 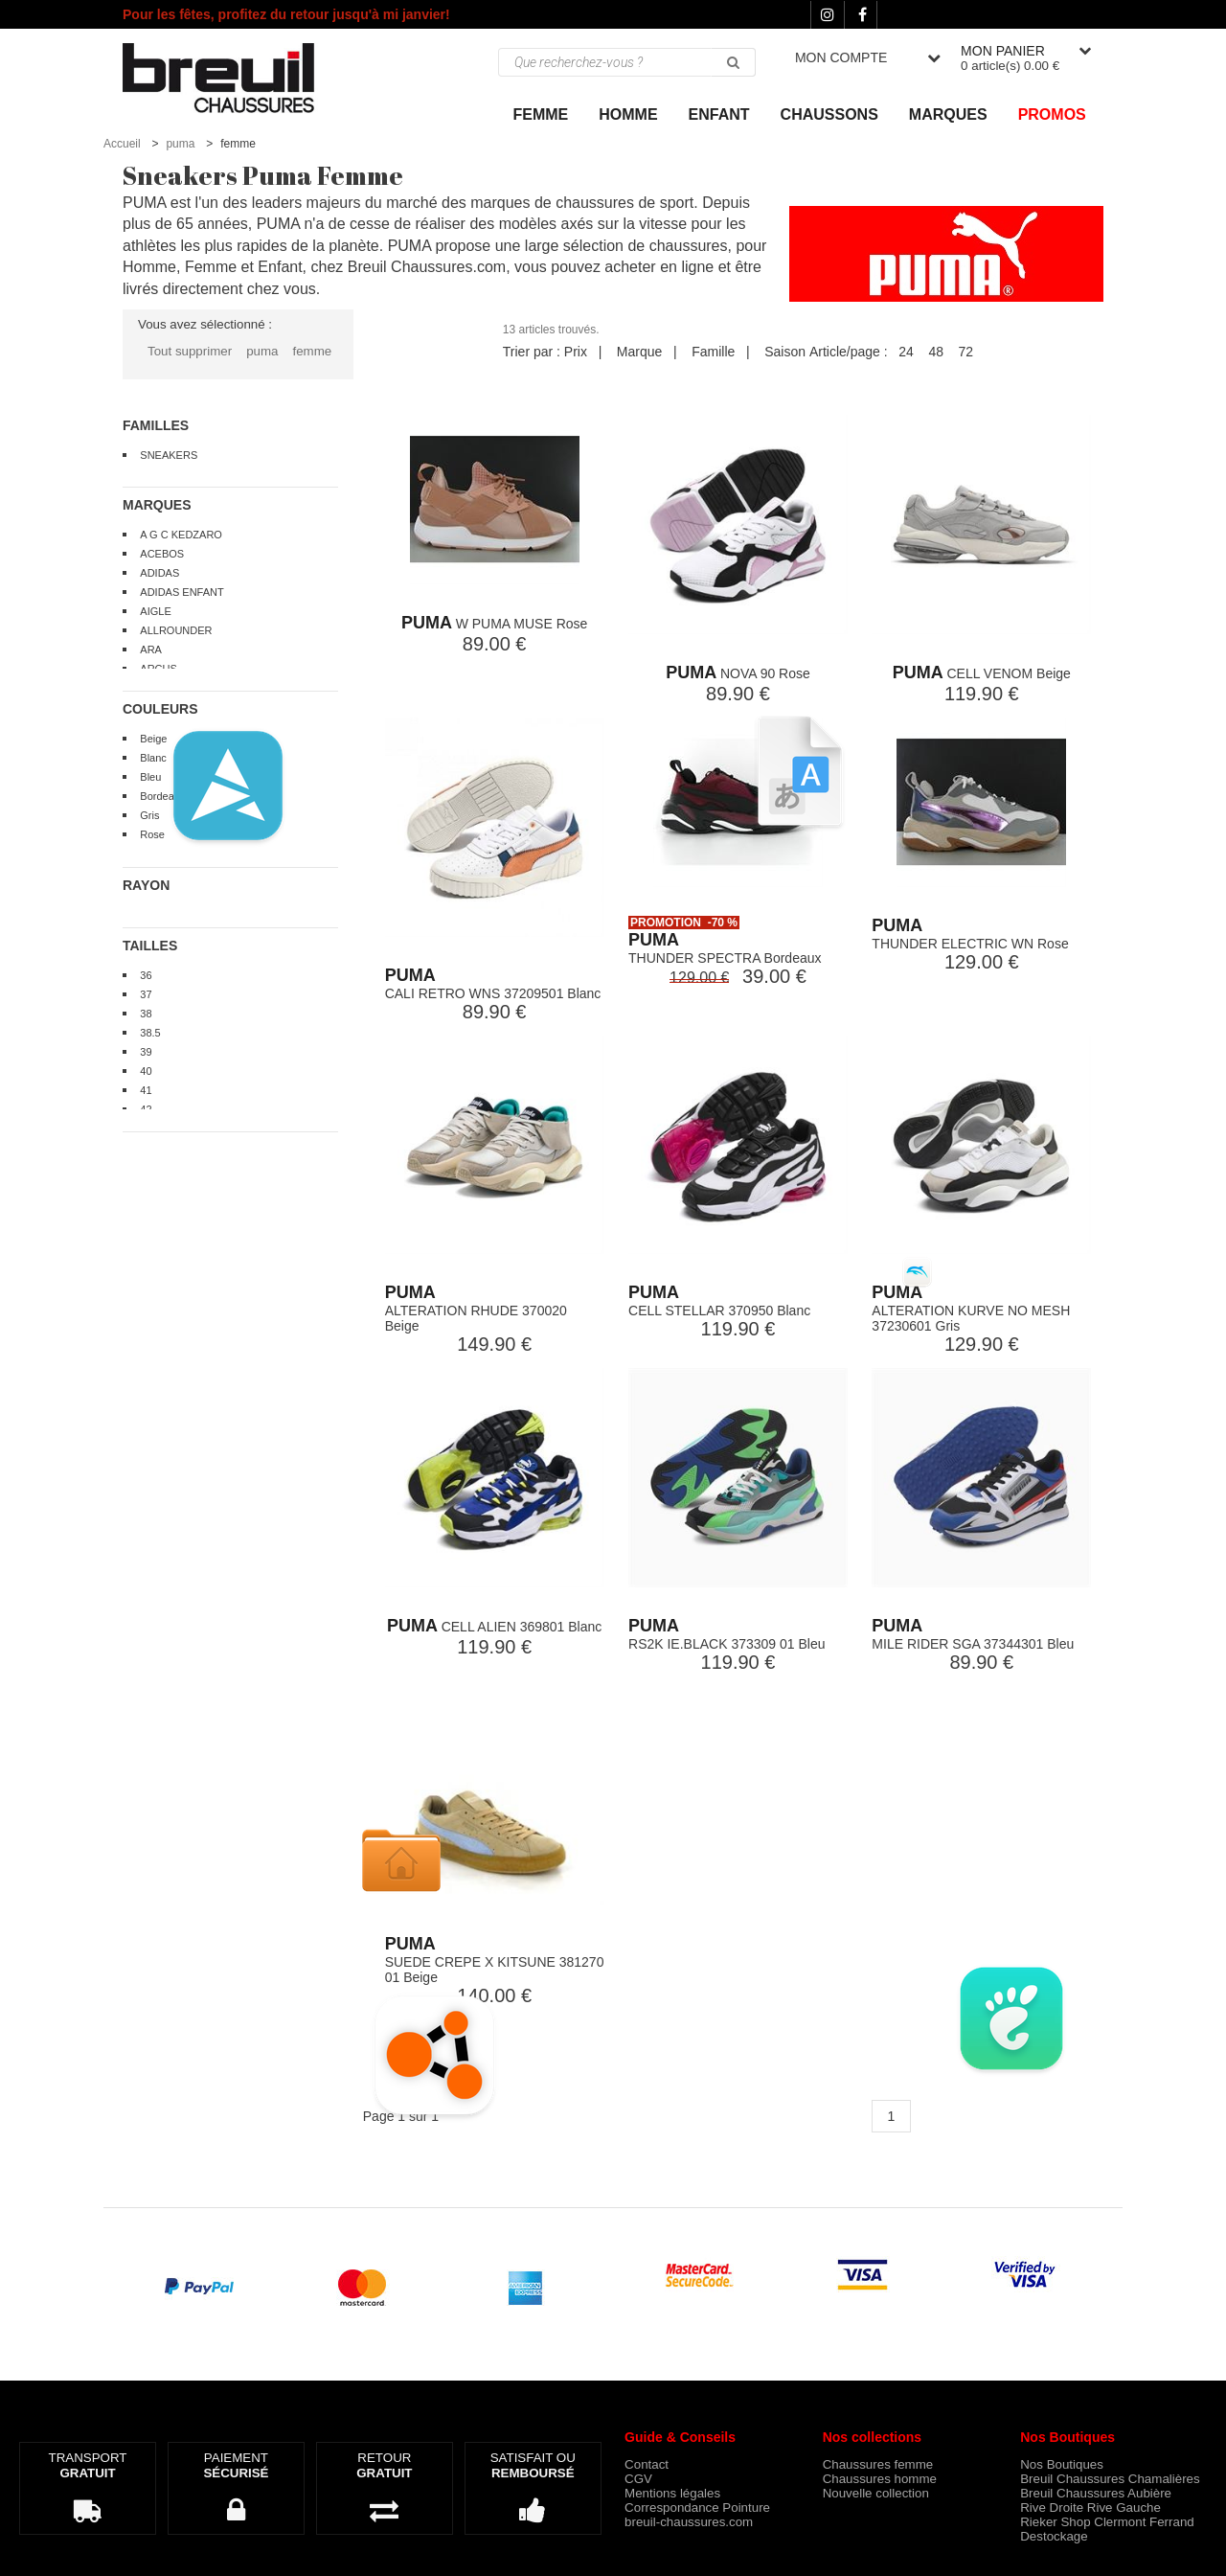 What do you see at coordinates (917, 1271) in the screenshot?
I see `open dolphin emulator app` at bounding box center [917, 1271].